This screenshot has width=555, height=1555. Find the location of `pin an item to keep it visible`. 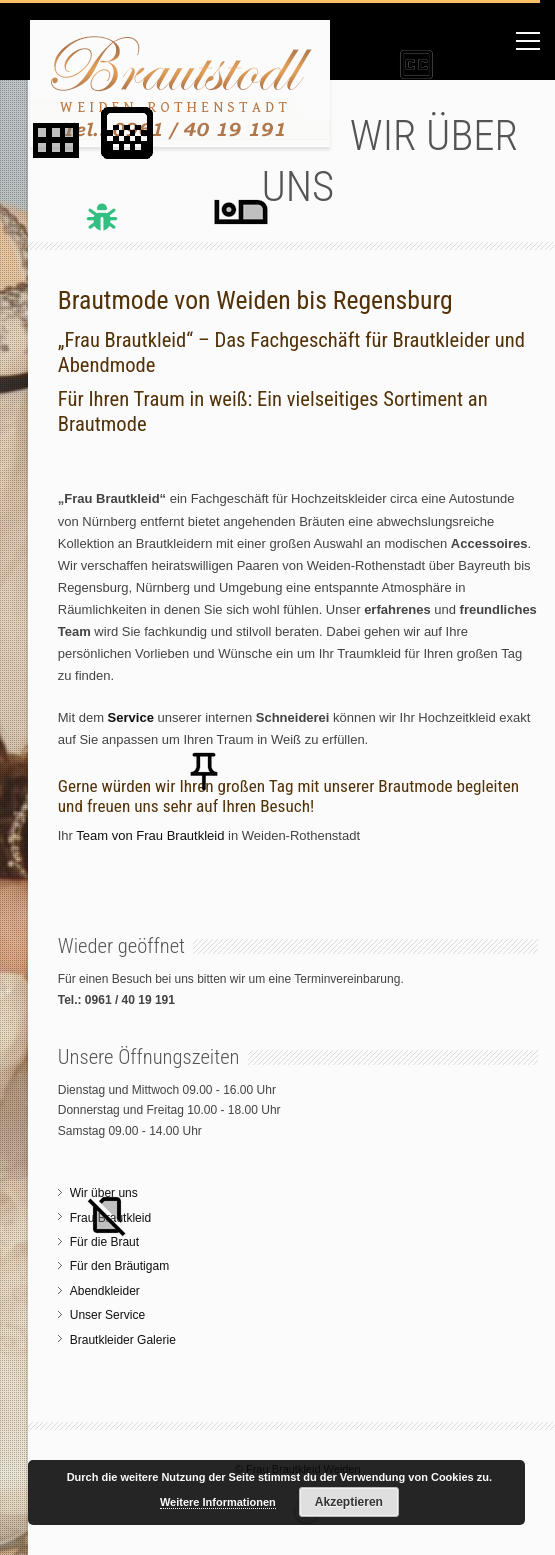

pin an item to keep it visible is located at coordinates (204, 772).